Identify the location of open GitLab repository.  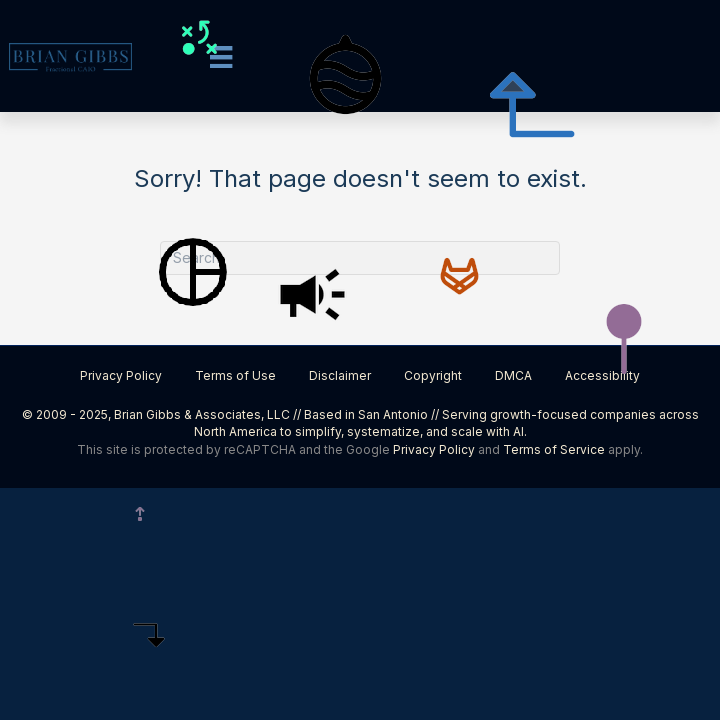
(459, 275).